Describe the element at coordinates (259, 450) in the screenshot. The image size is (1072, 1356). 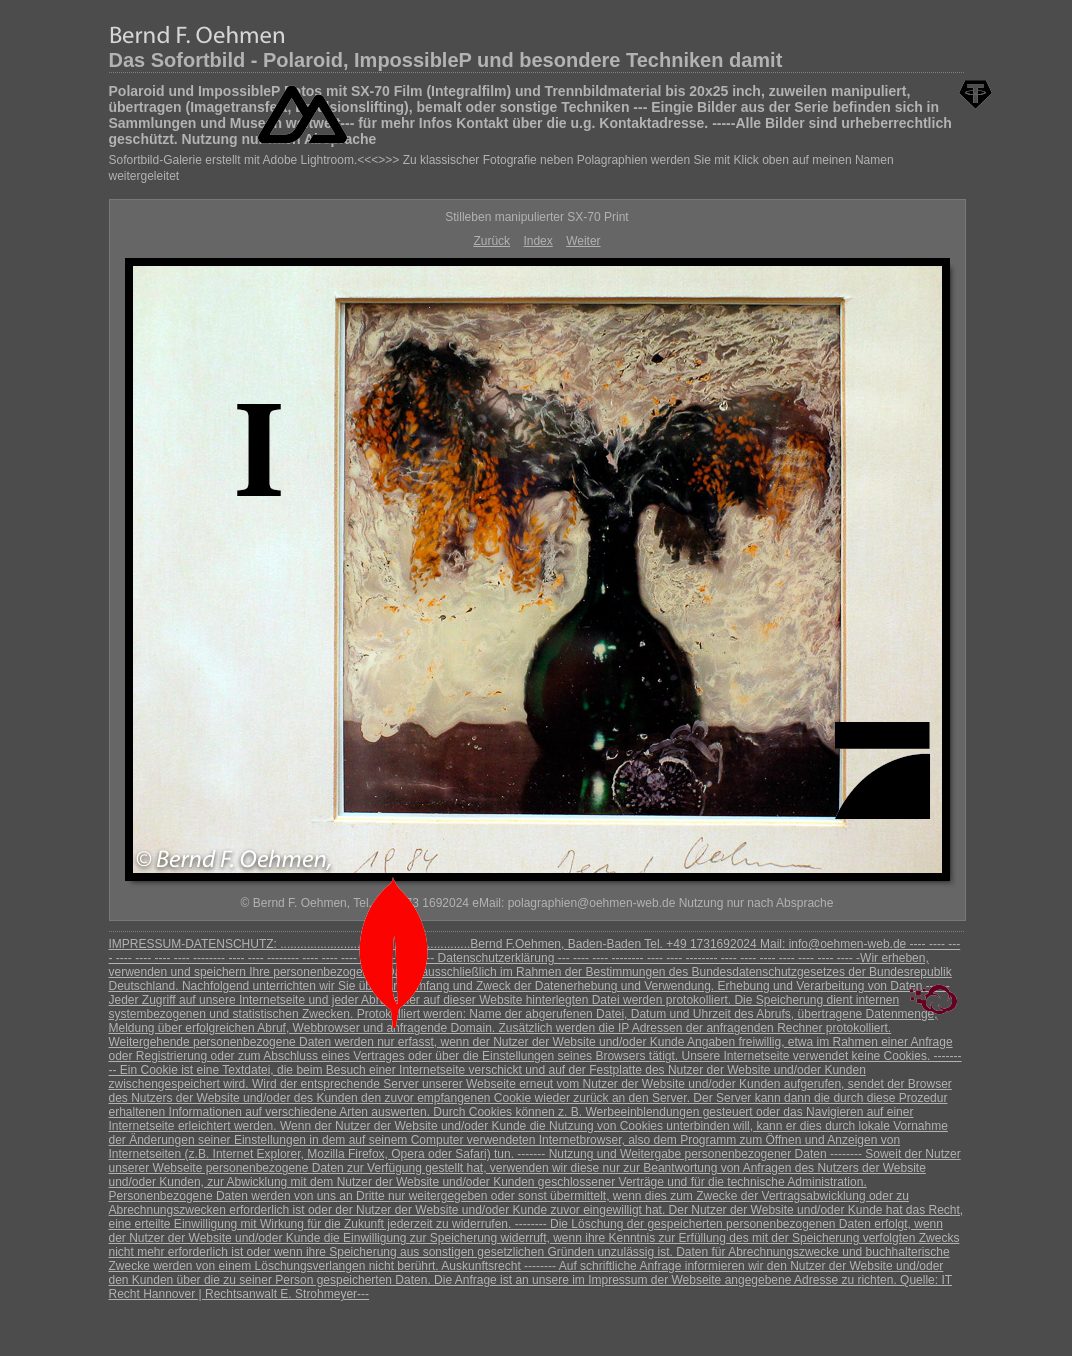
I see `open instapaper app` at that location.